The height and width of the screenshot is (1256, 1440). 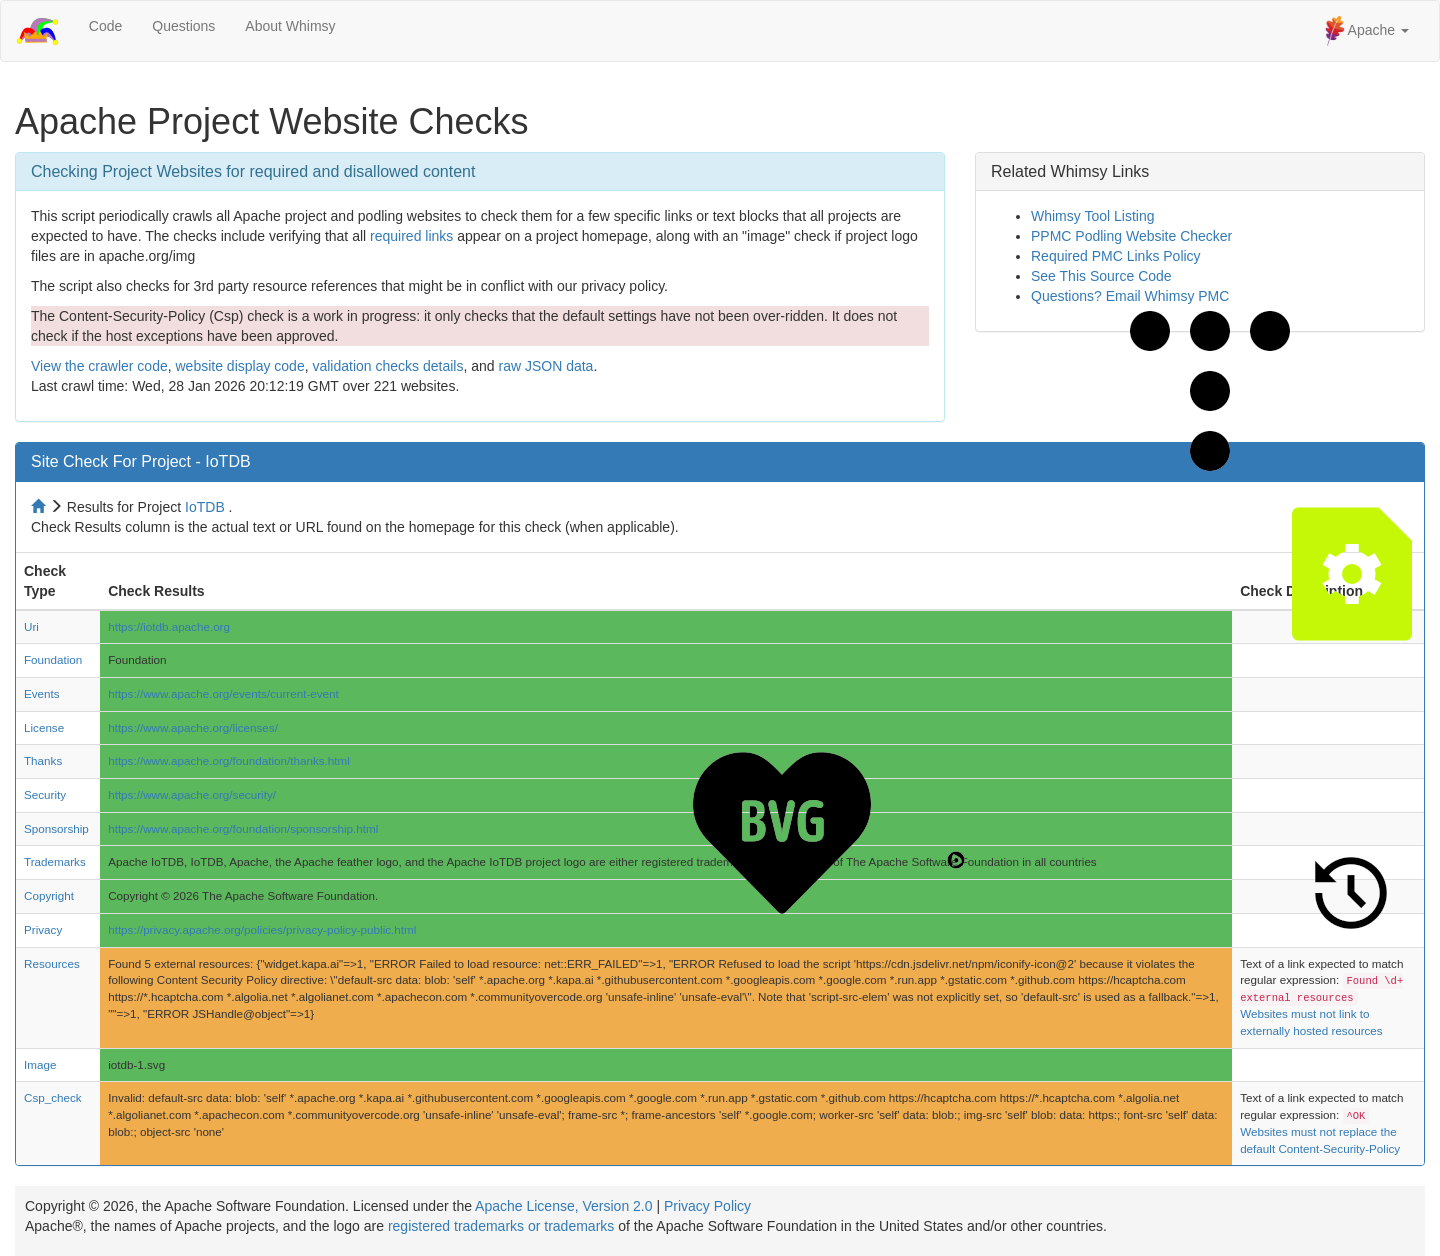 I want to click on visit tistory blog platform, so click(x=1210, y=391).